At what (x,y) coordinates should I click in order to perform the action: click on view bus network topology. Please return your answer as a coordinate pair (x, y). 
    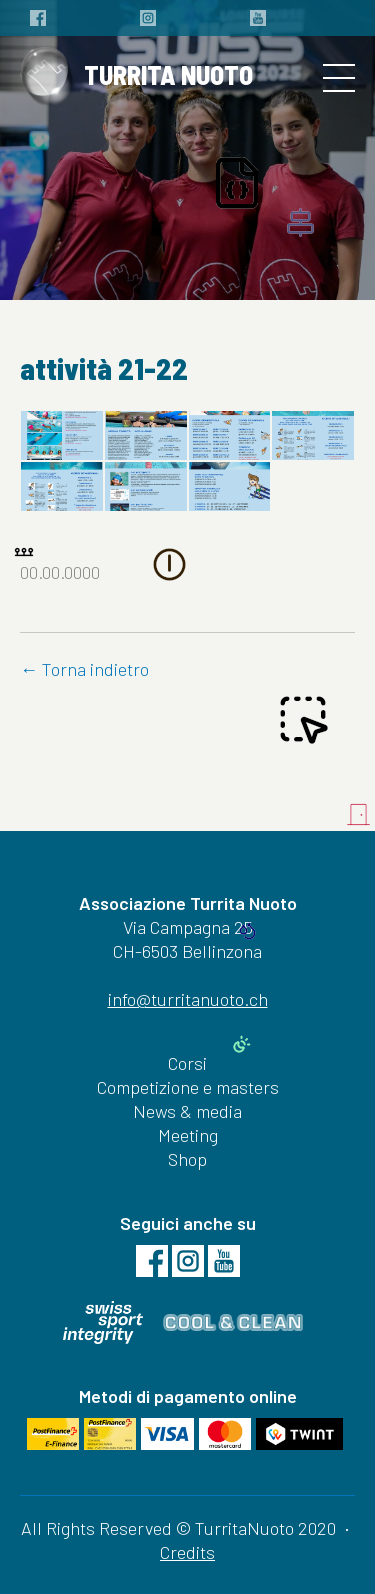
    Looking at the image, I should click on (24, 552).